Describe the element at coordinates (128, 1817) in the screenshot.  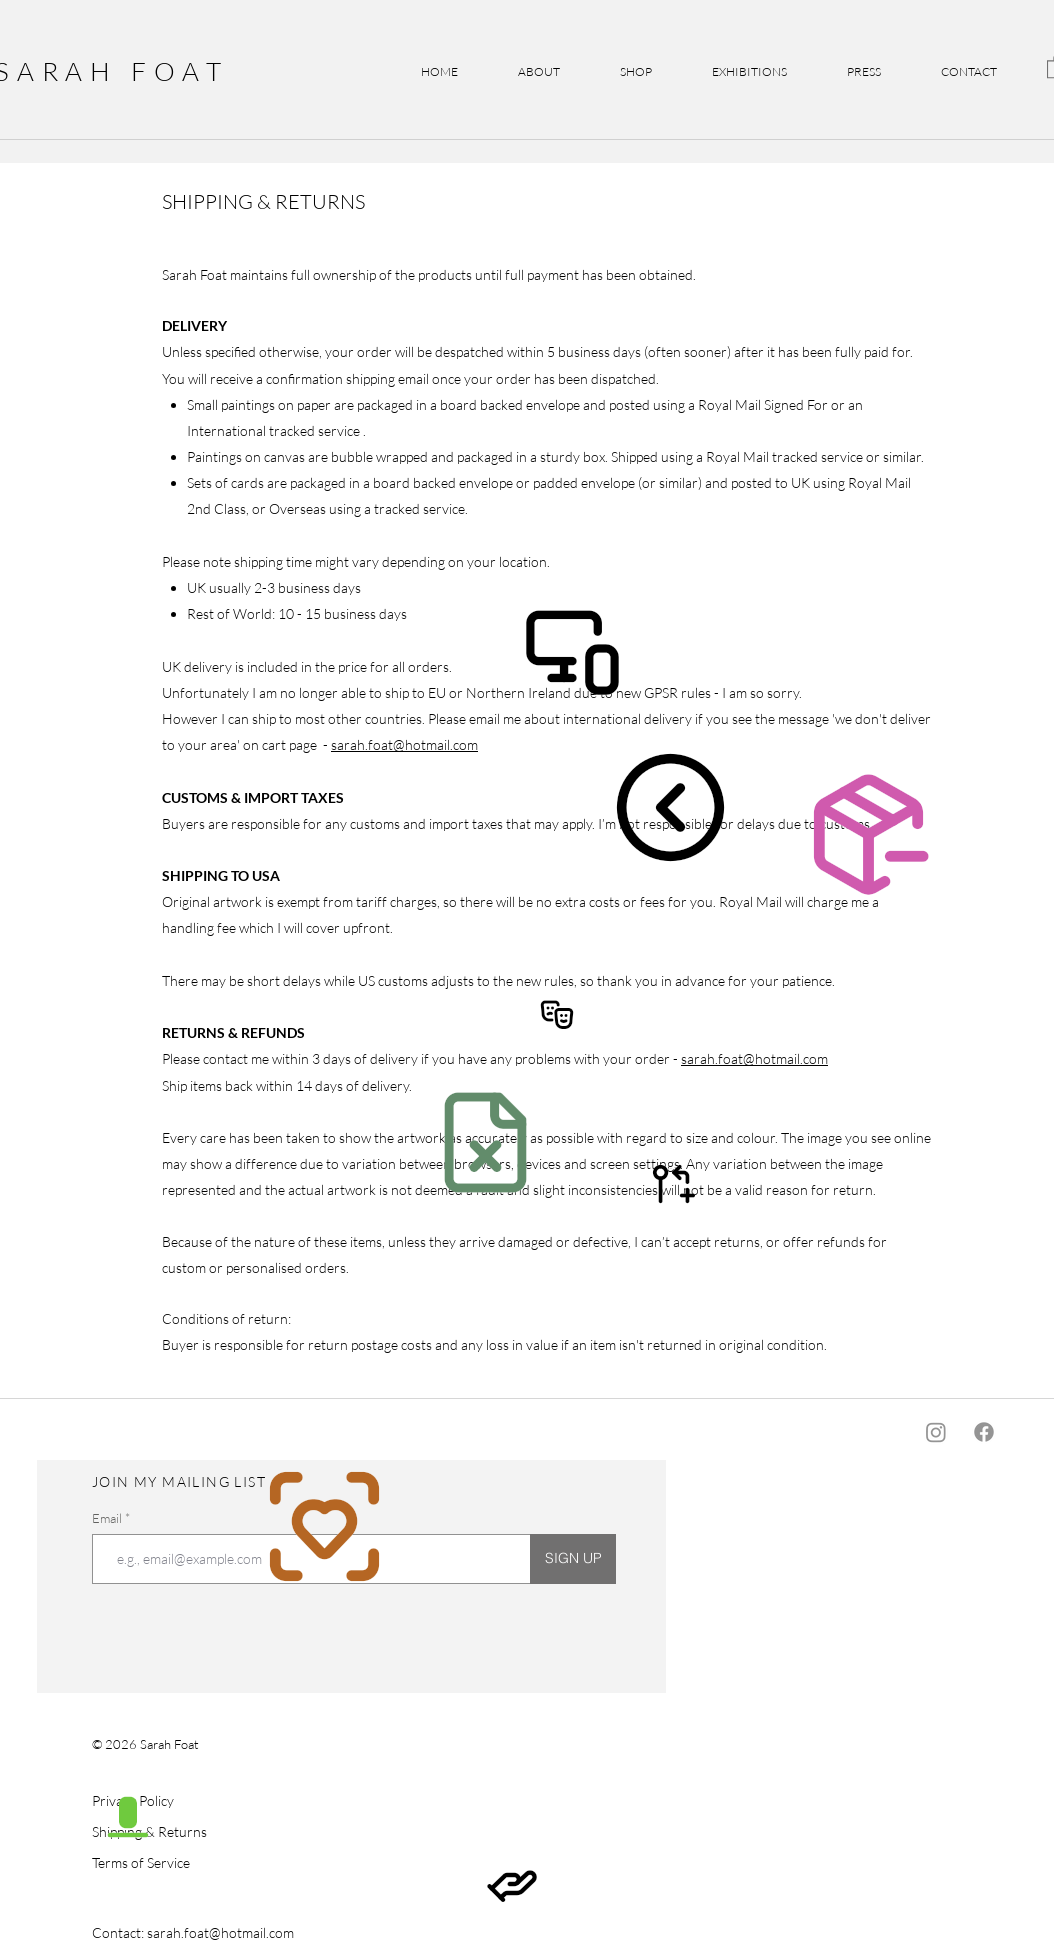
I see `align selected element to bottom` at that location.